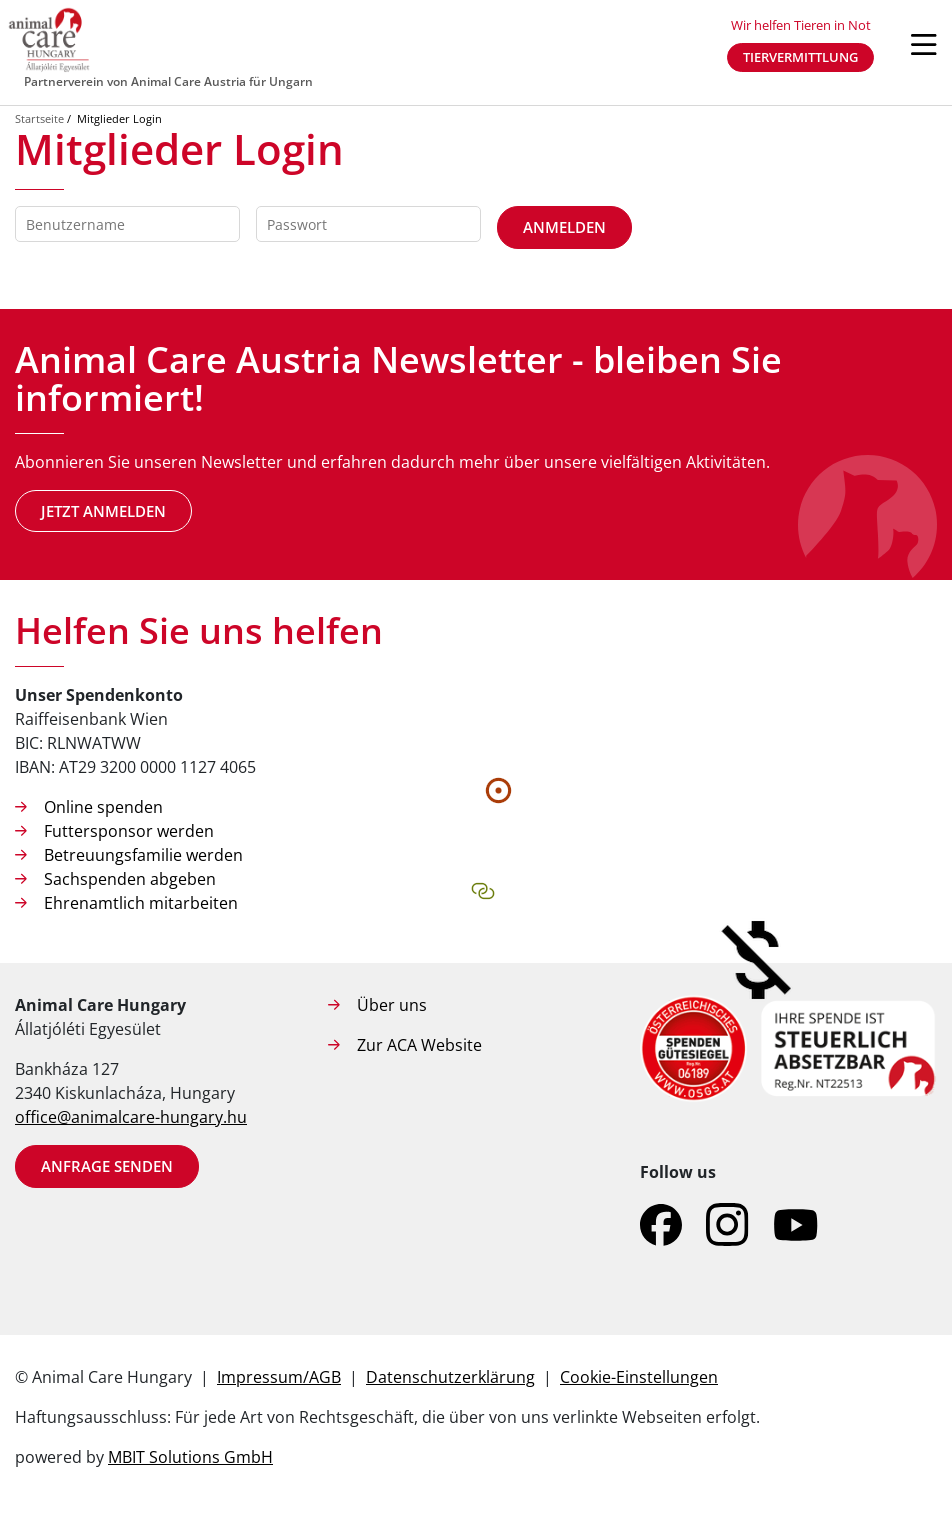  Describe the element at coordinates (498, 790) in the screenshot. I see `start recording audio or video` at that location.